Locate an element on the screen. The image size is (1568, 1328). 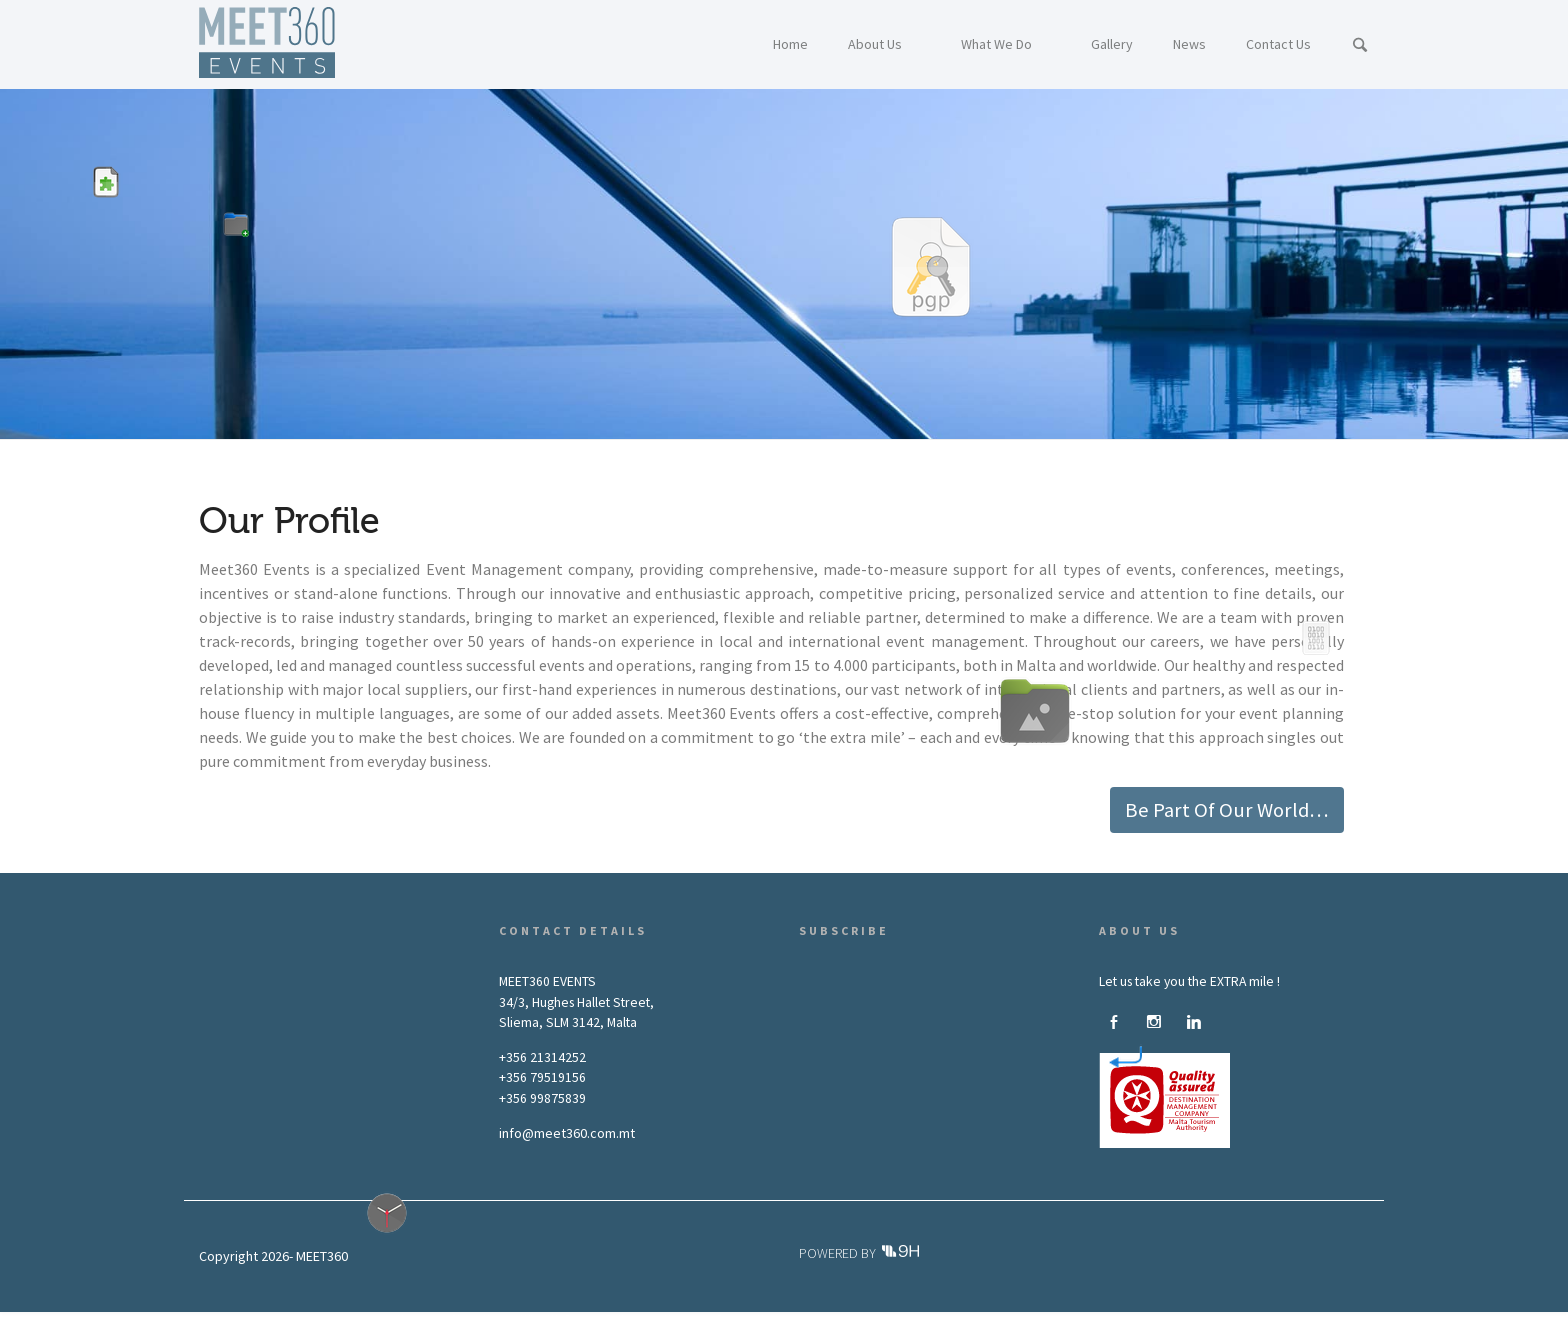
indicates a binary or raw data file is located at coordinates (1316, 638).